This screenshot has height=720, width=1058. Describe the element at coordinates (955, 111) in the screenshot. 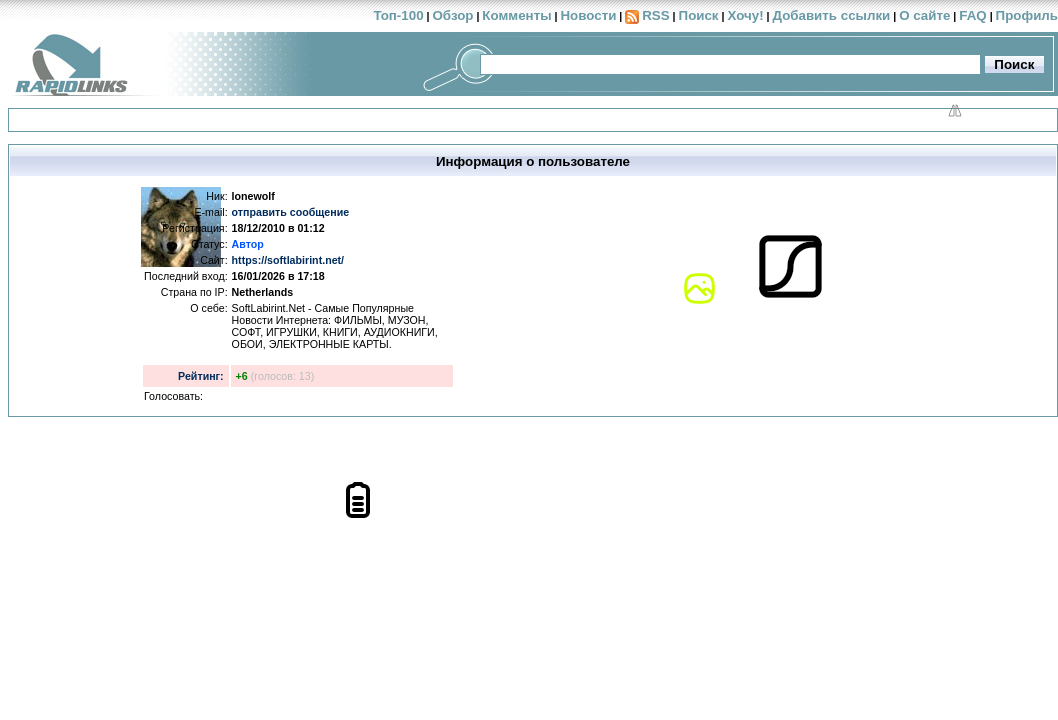

I see `flip image horizontally` at that location.